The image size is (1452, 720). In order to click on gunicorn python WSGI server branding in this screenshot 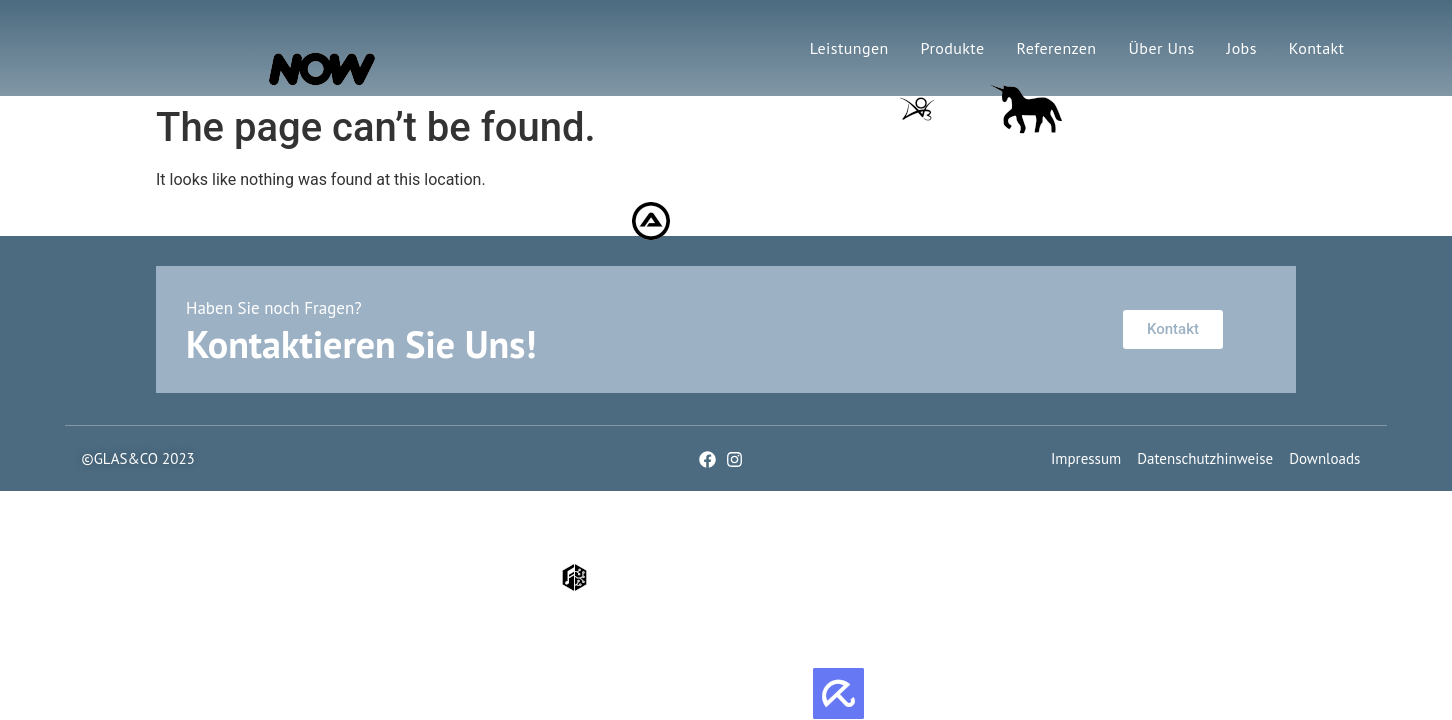, I will do `click(1026, 109)`.